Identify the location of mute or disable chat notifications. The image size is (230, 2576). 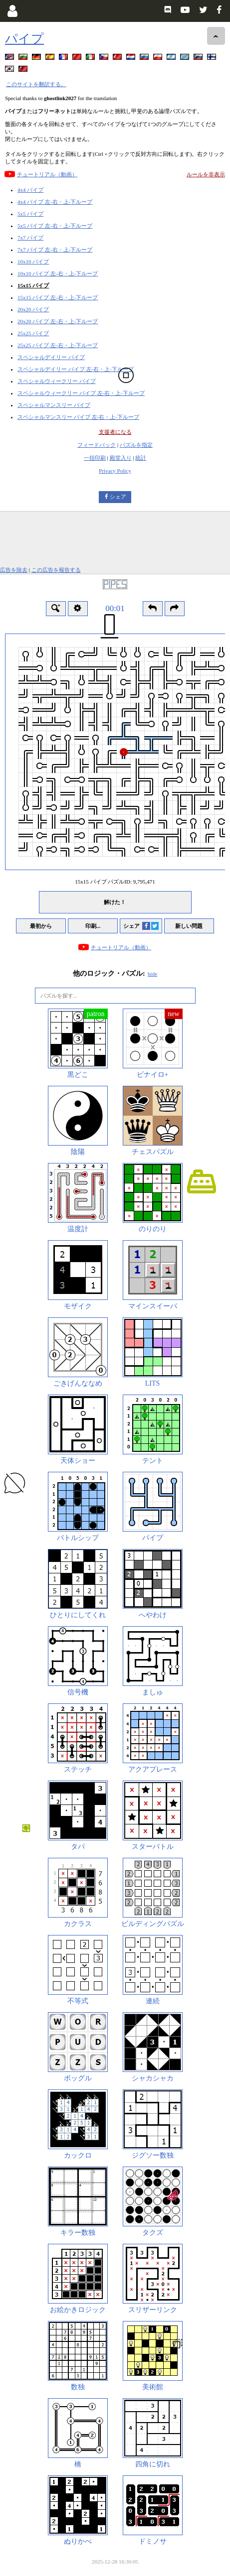
(14, 1483).